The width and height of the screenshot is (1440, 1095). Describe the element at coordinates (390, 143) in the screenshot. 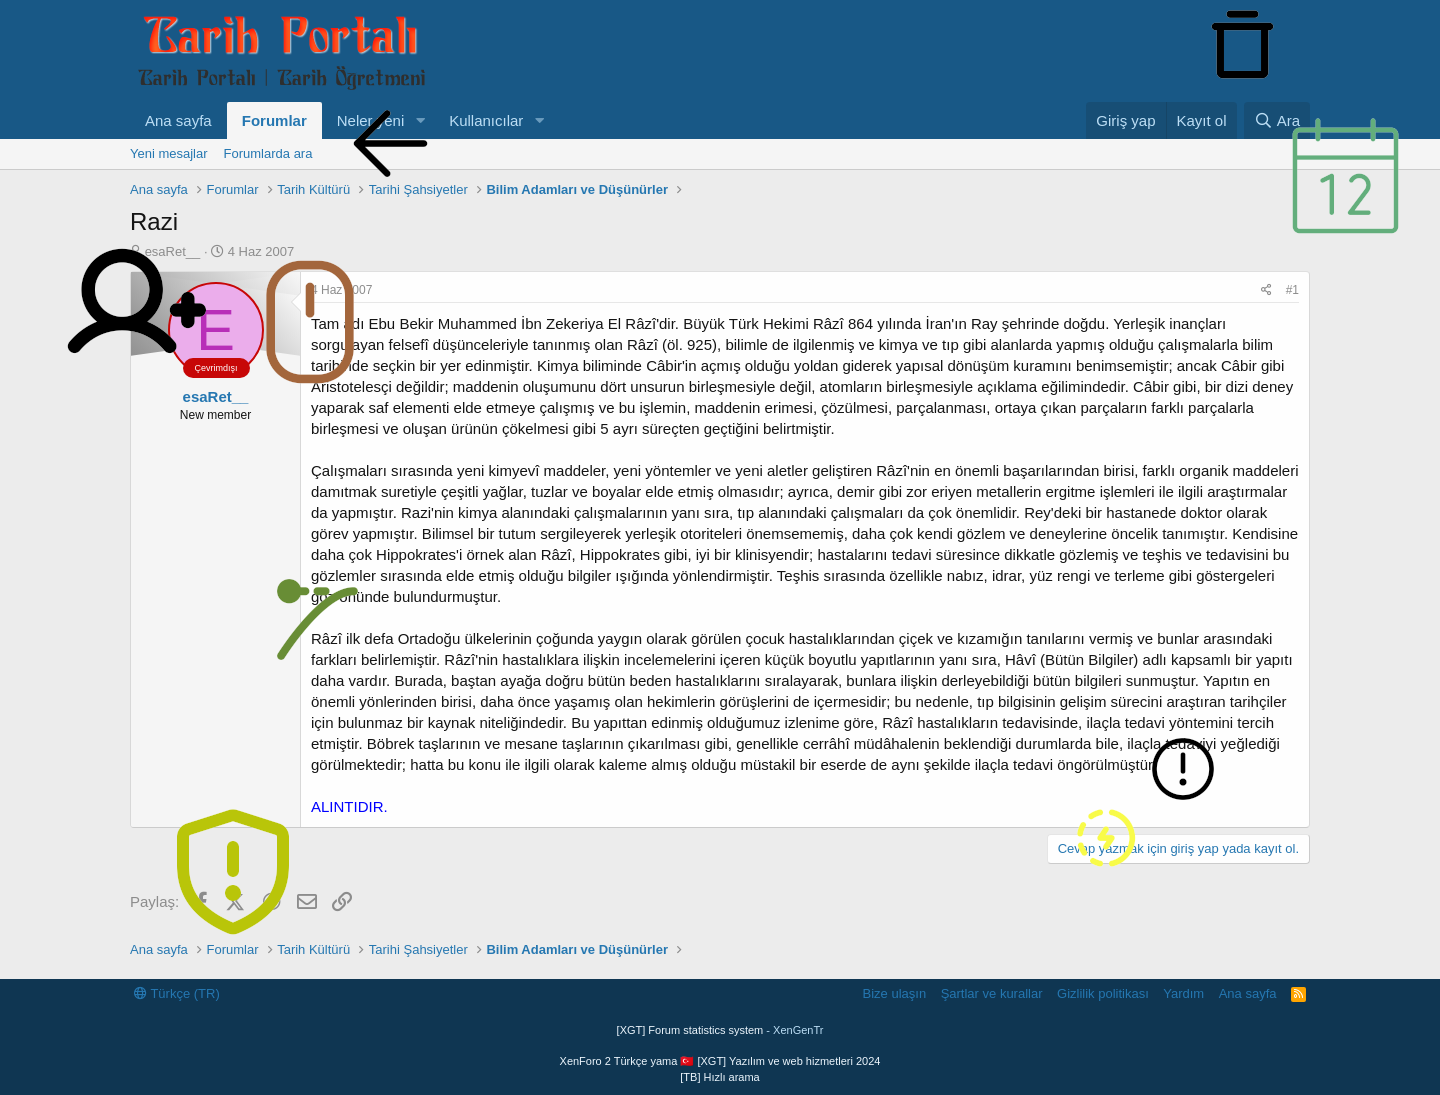

I see `go back to the previous screen` at that location.